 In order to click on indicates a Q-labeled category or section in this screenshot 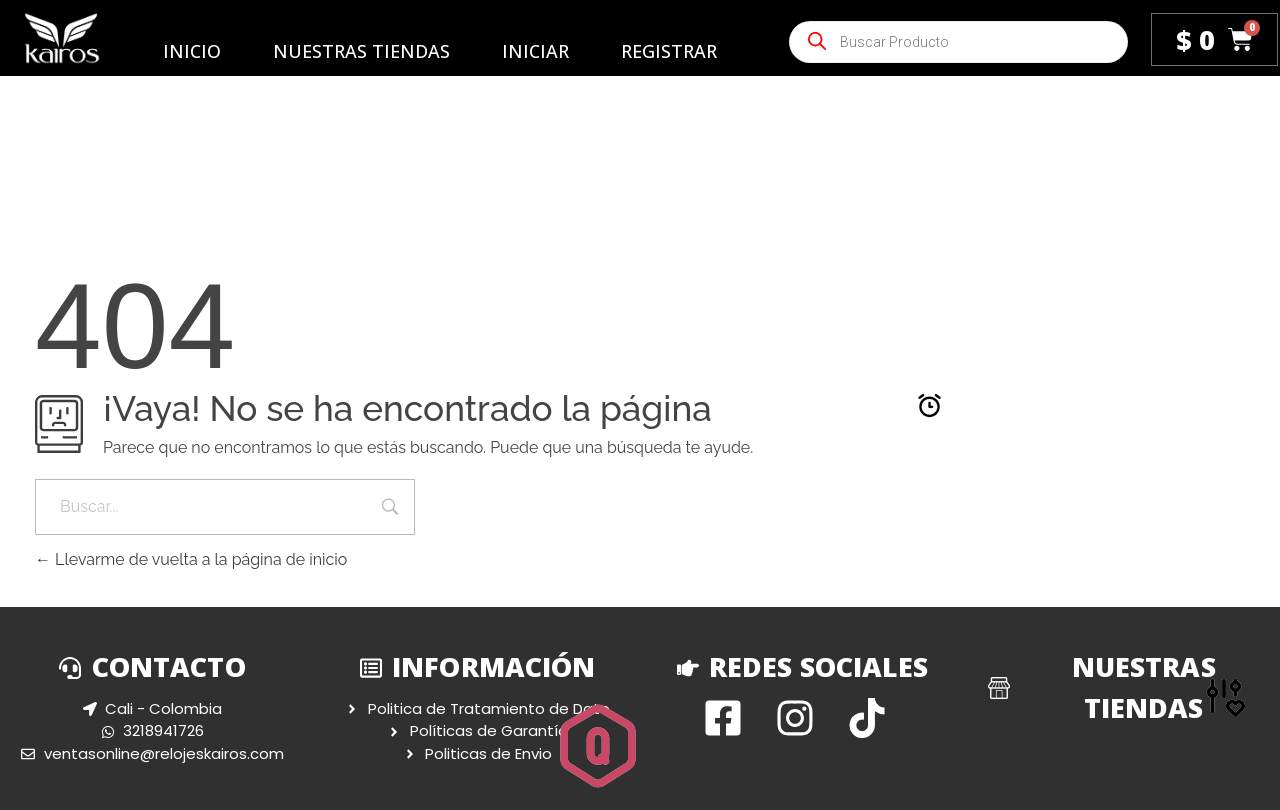, I will do `click(598, 746)`.